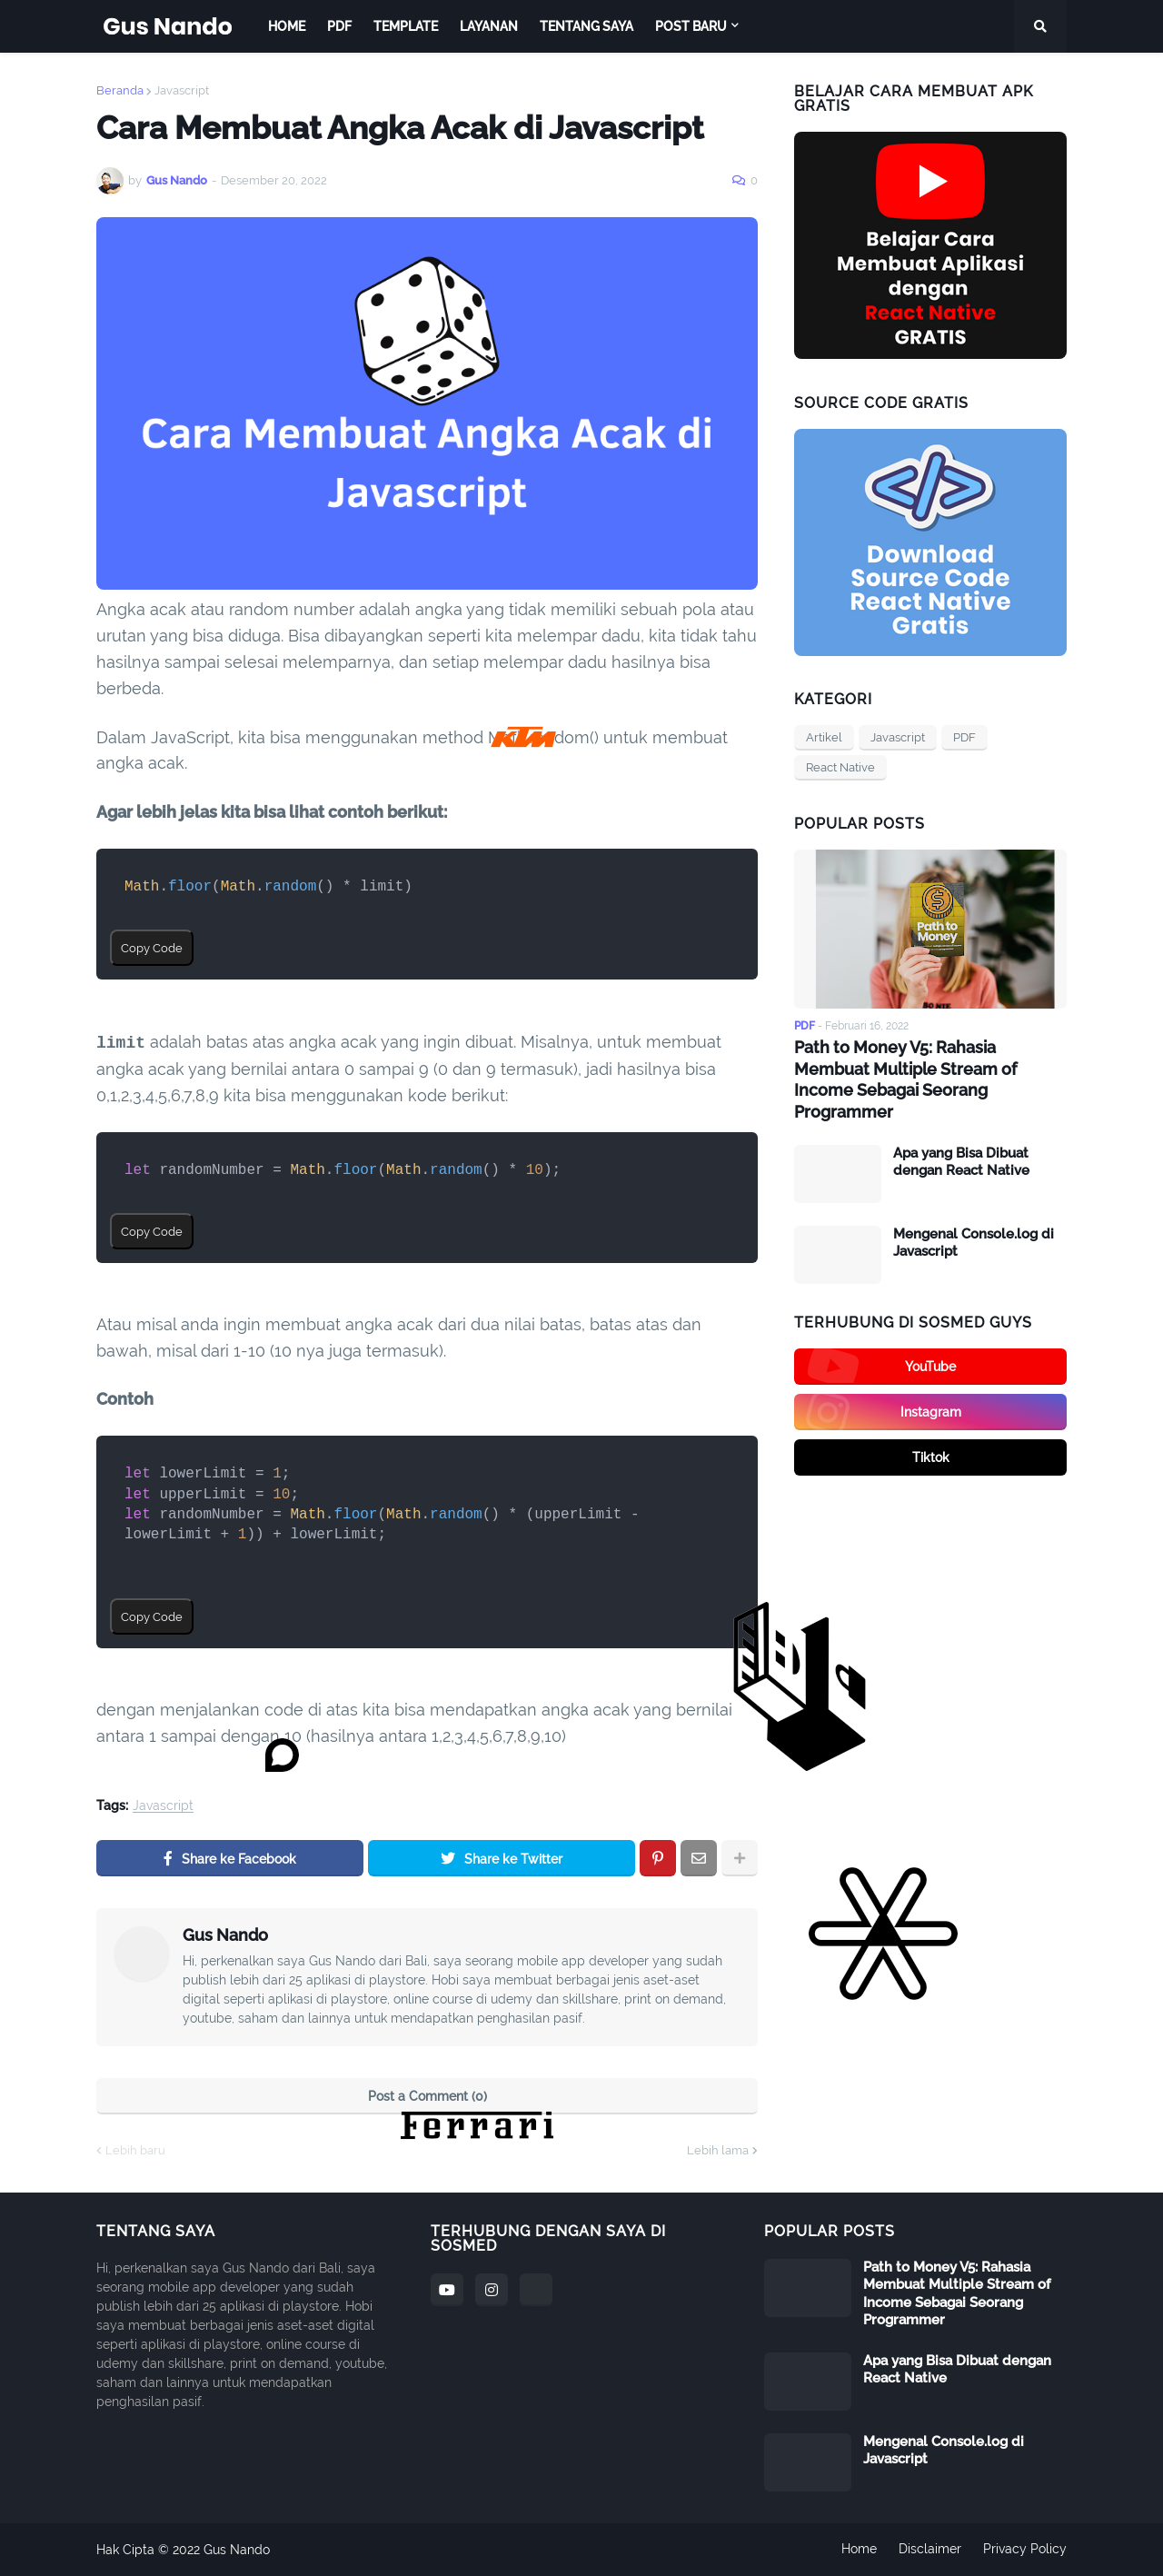 The width and height of the screenshot is (1163, 2576). What do you see at coordinates (523, 737) in the screenshot?
I see `KTM brand logo` at bounding box center [523, 737].